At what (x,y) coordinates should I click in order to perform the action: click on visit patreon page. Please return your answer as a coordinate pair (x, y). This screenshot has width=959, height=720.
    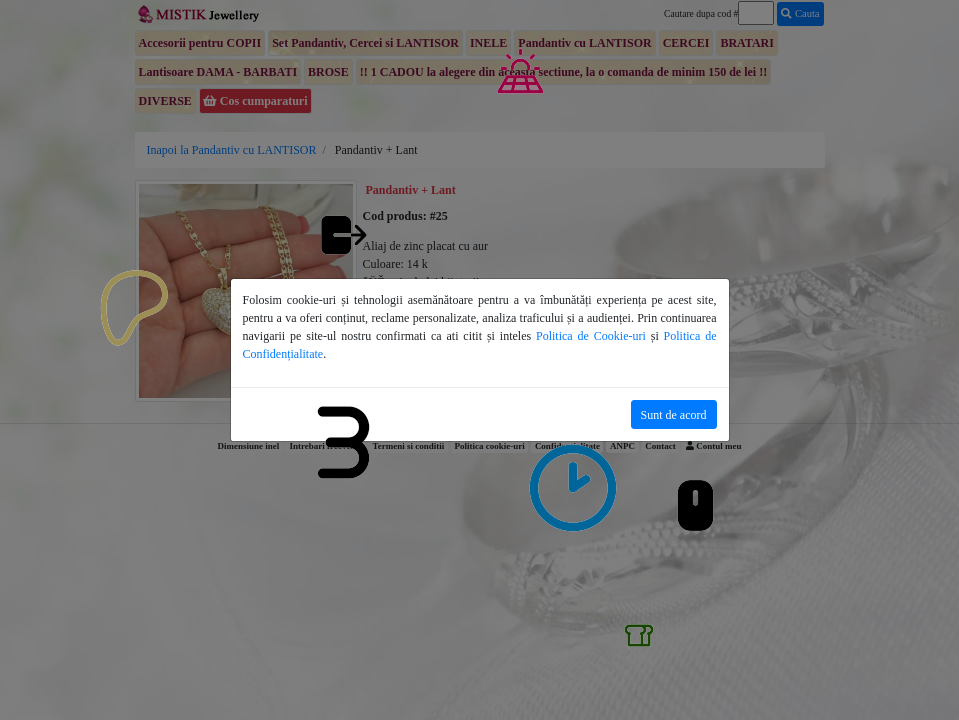
    Looking at the image, I should click on (131, 306).